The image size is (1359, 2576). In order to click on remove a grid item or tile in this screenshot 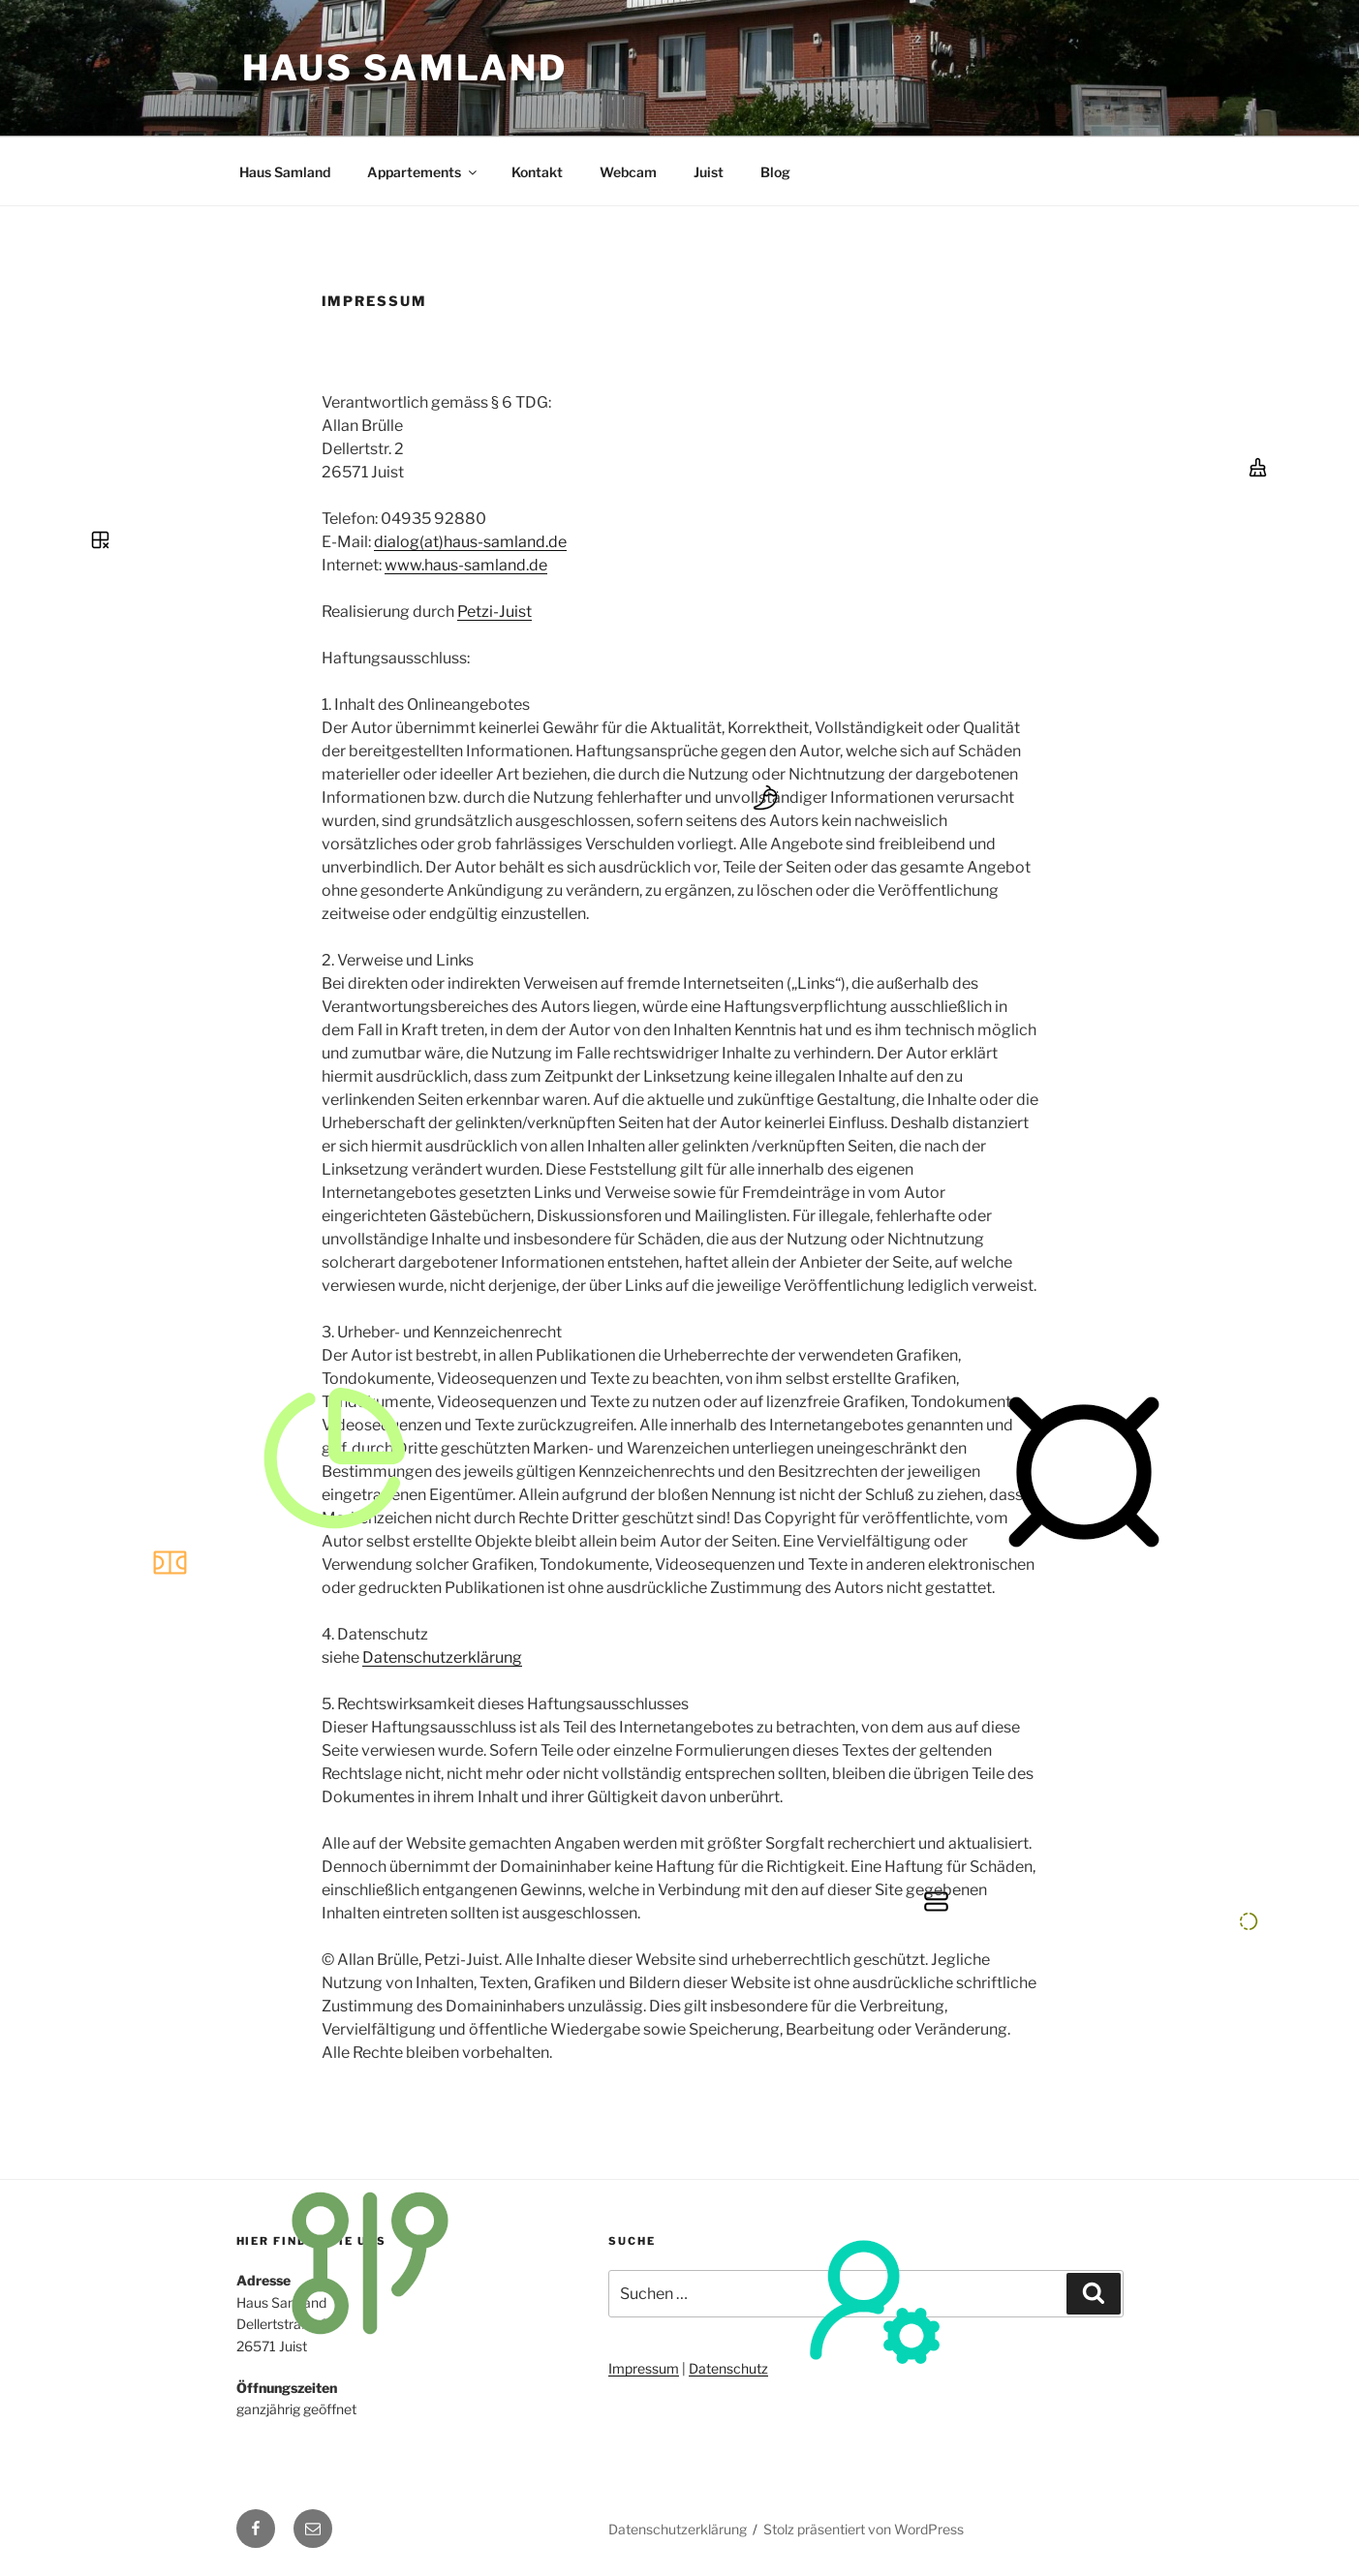, I will do `click(100, 539)`.